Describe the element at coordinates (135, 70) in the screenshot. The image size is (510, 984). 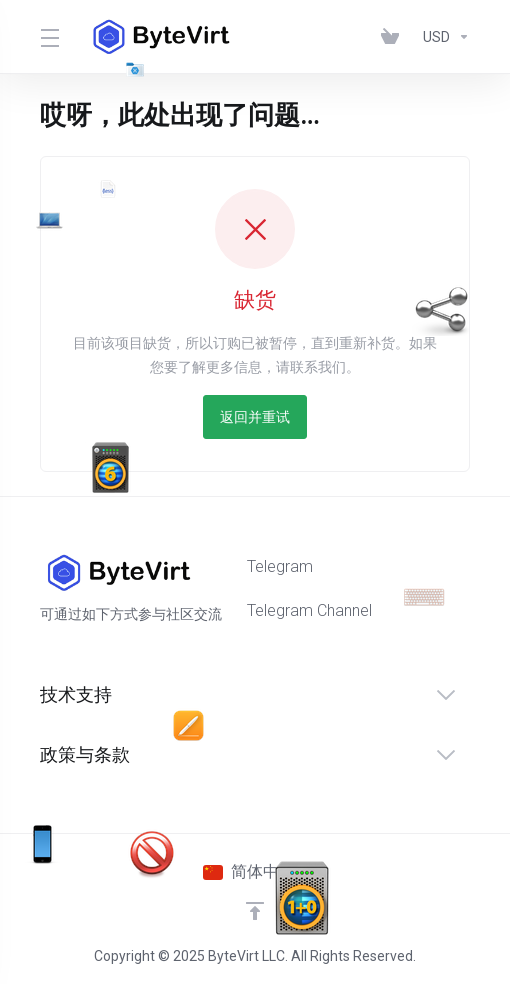
I see `open Xamarin project files folder` at that location.